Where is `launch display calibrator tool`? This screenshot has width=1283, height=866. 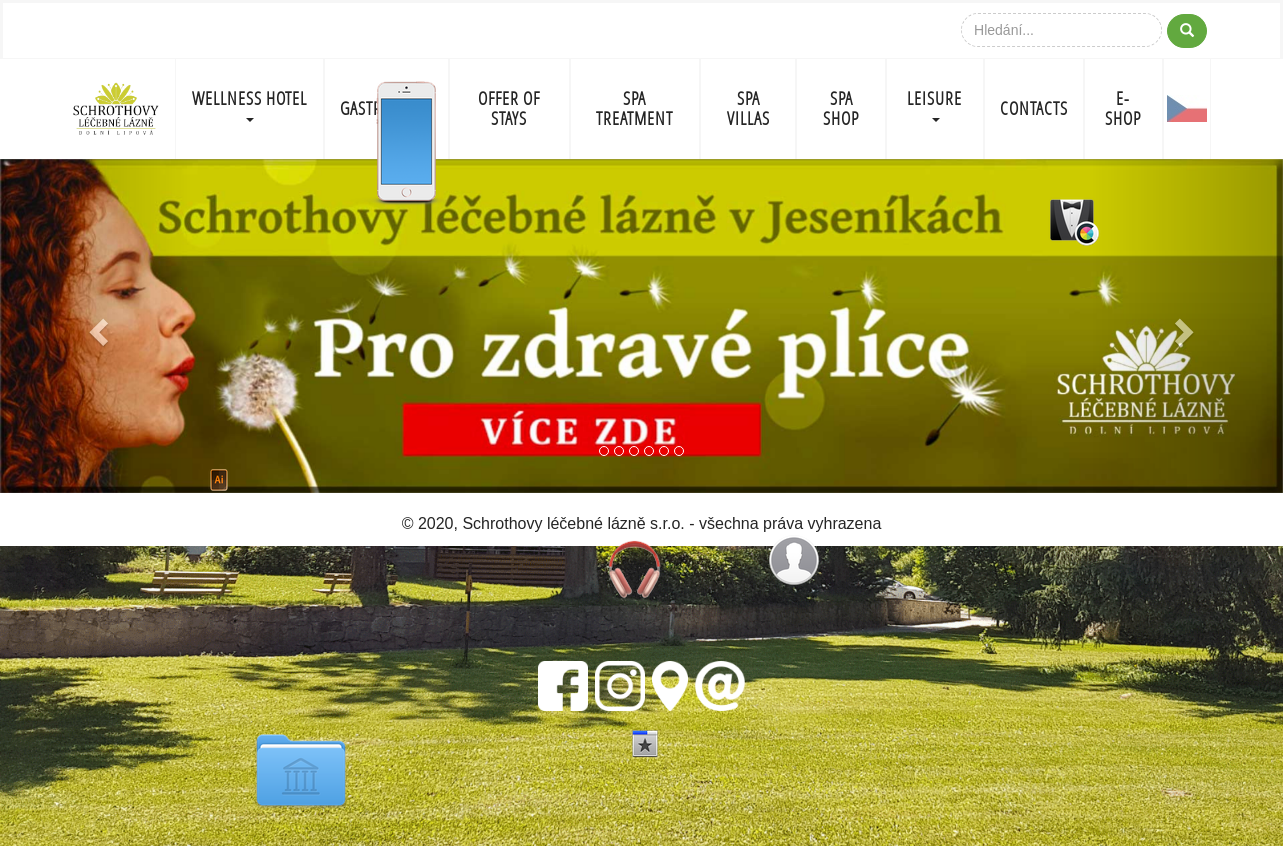
launch display calibrator tool is located at coordinates (1074, 222).